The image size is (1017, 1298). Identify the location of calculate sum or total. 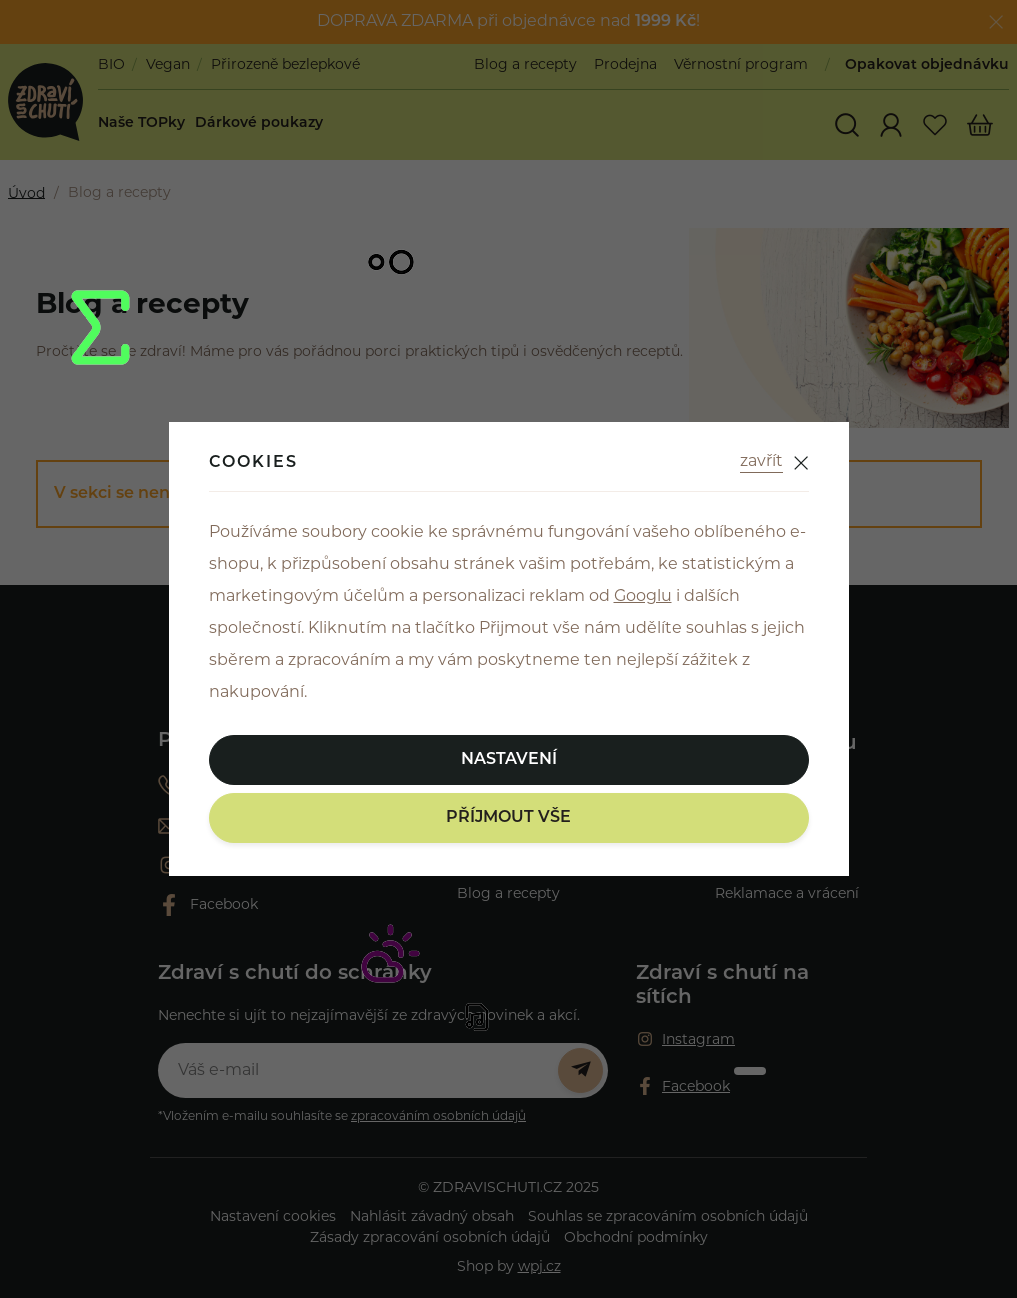
(100, 327).